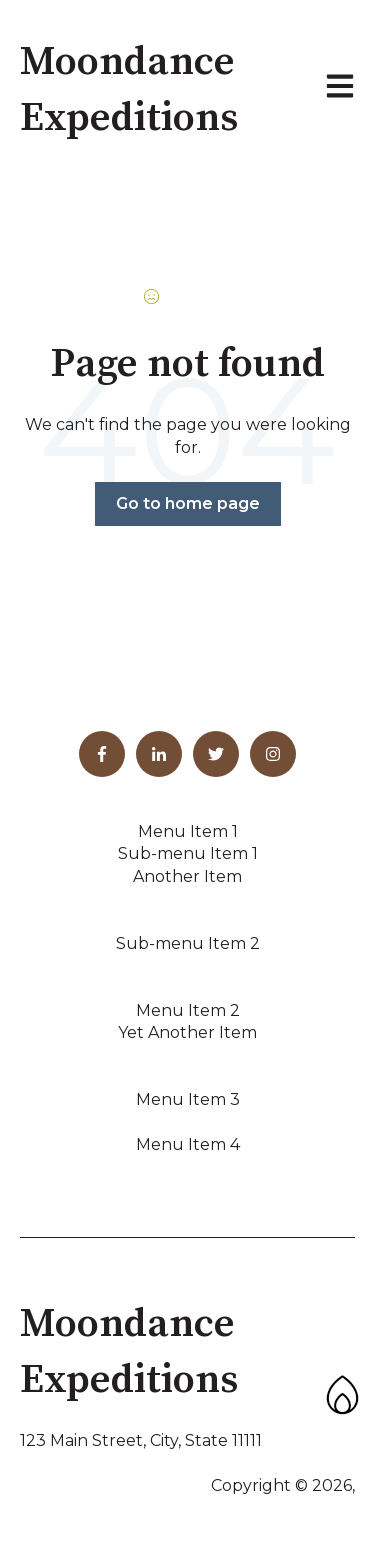 The image size is (375, 1568). Describe the element at coordinates (342, 1395) in the screenshot. I see `indicates trending or popular content` at that location.